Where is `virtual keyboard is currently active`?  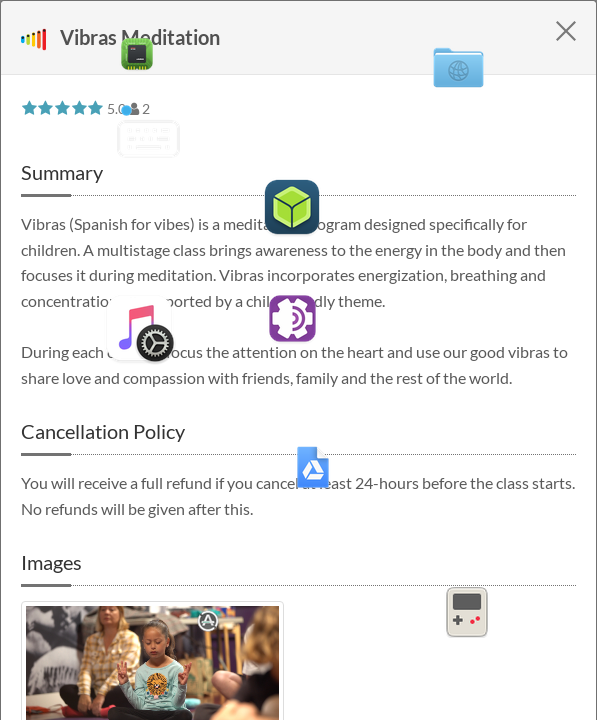 virtual keyboard is currently active is located at coordinates (148, 131).